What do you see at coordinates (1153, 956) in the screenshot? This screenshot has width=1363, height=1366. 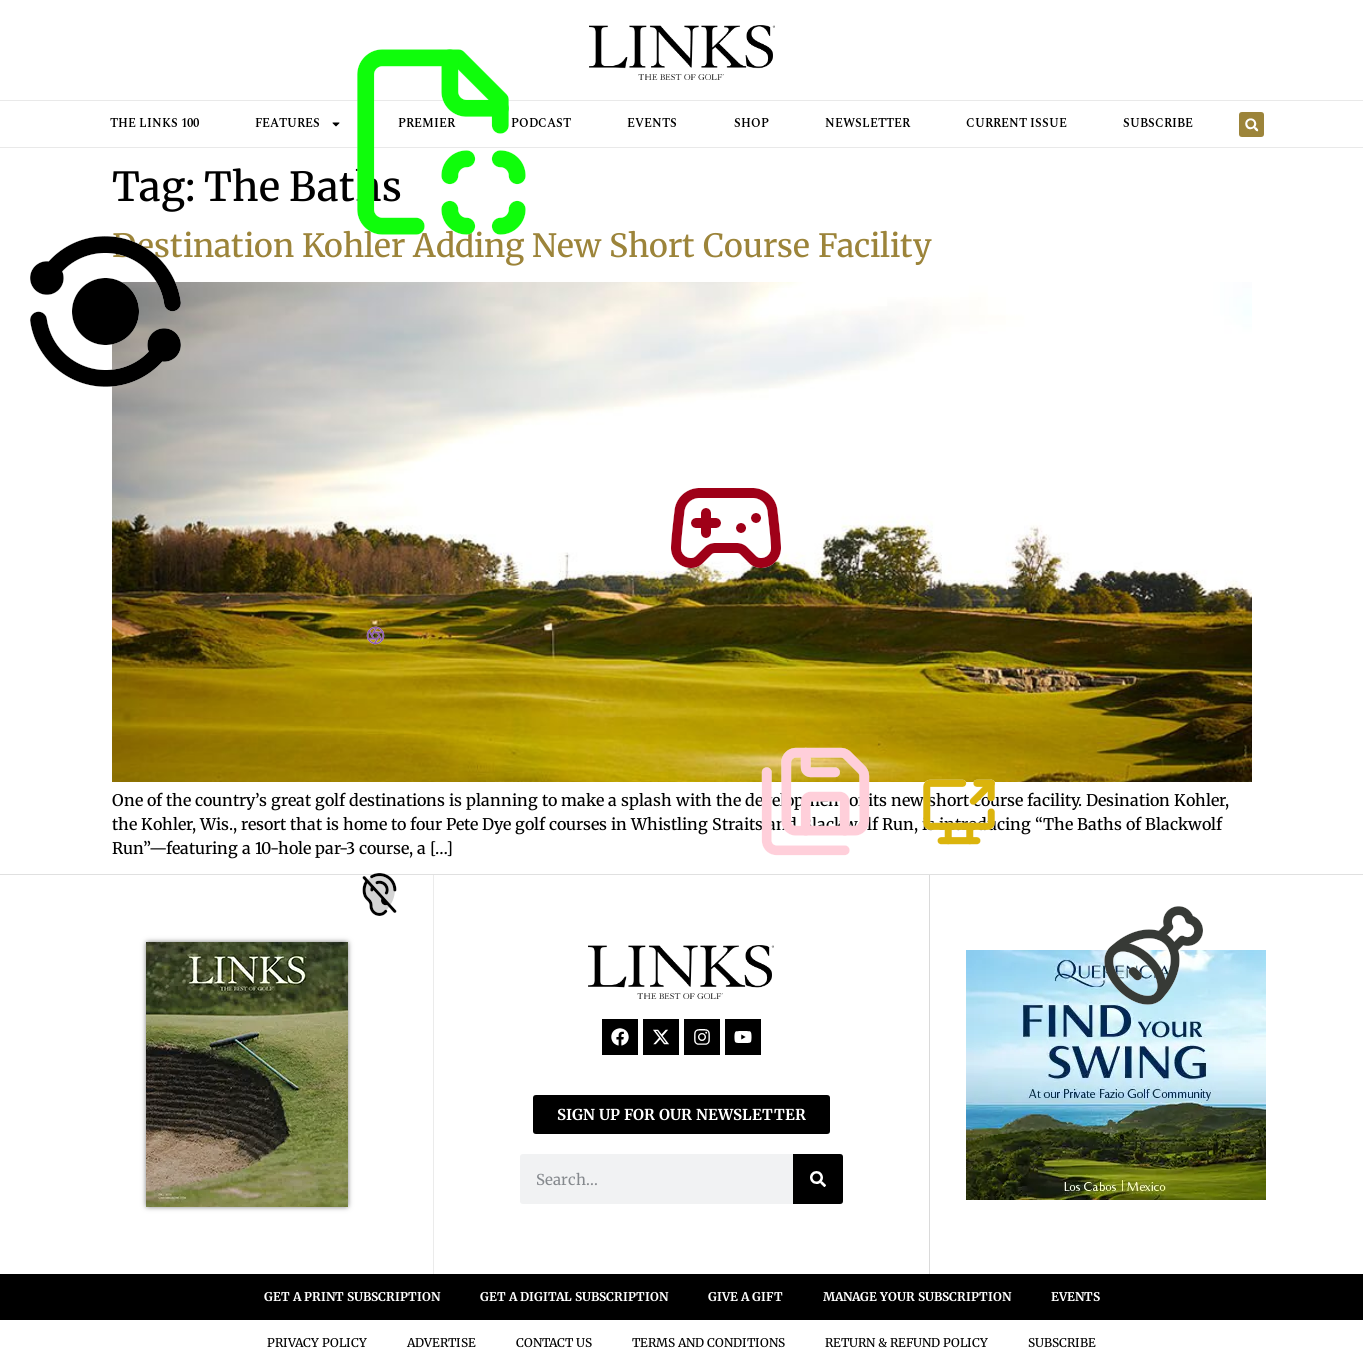 I see `food or dining category` at bounding box center [1153, 956].